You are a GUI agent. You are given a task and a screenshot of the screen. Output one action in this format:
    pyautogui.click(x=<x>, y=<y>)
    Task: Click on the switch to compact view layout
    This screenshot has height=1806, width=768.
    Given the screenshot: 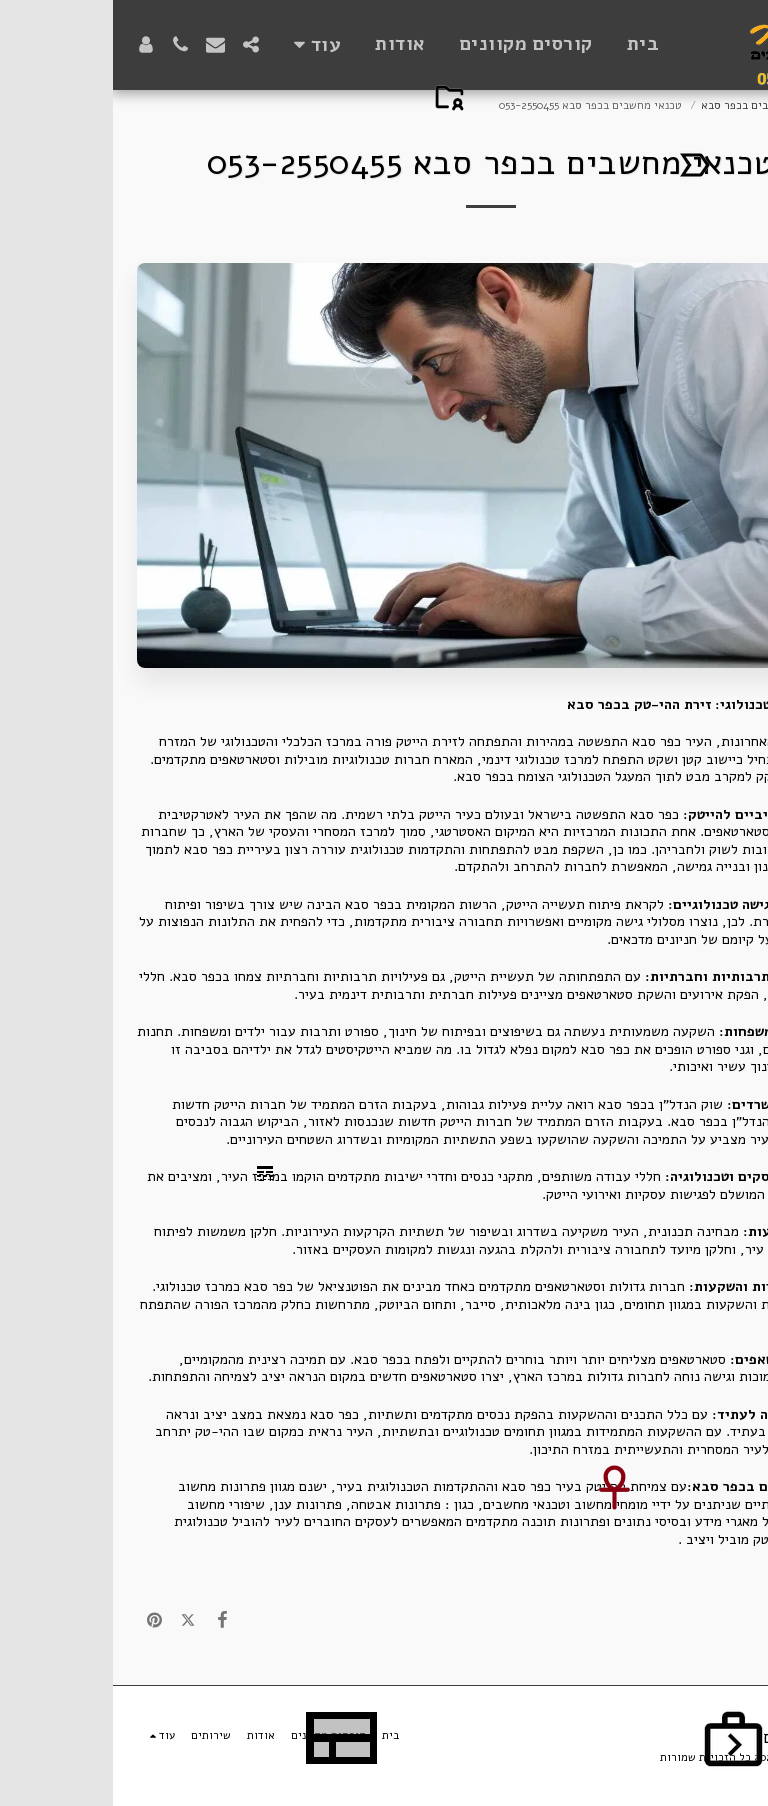 What is the action you would take?
    pyautogui.click(x=340, y=1738)
    